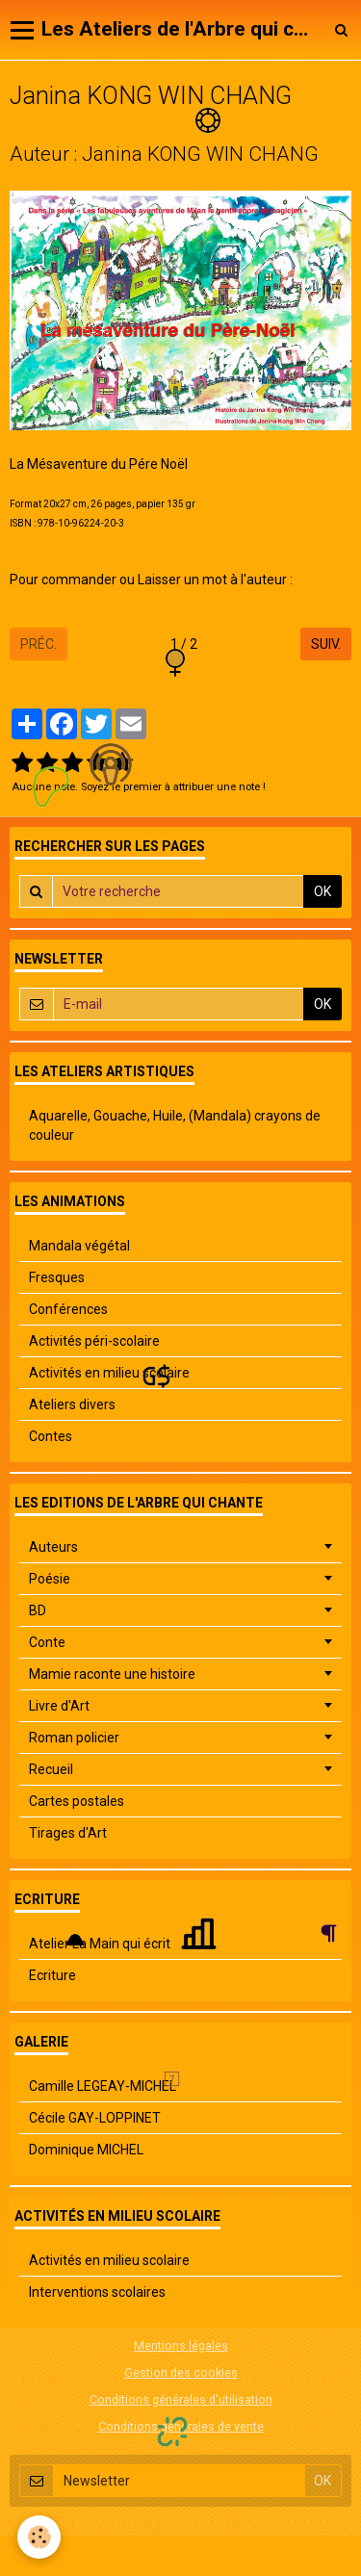 This screenshot has height=2576, width=361. Describe the element at coordinates (49, 786) in the screenshot. I see `link to patreon profile or page` at that location.